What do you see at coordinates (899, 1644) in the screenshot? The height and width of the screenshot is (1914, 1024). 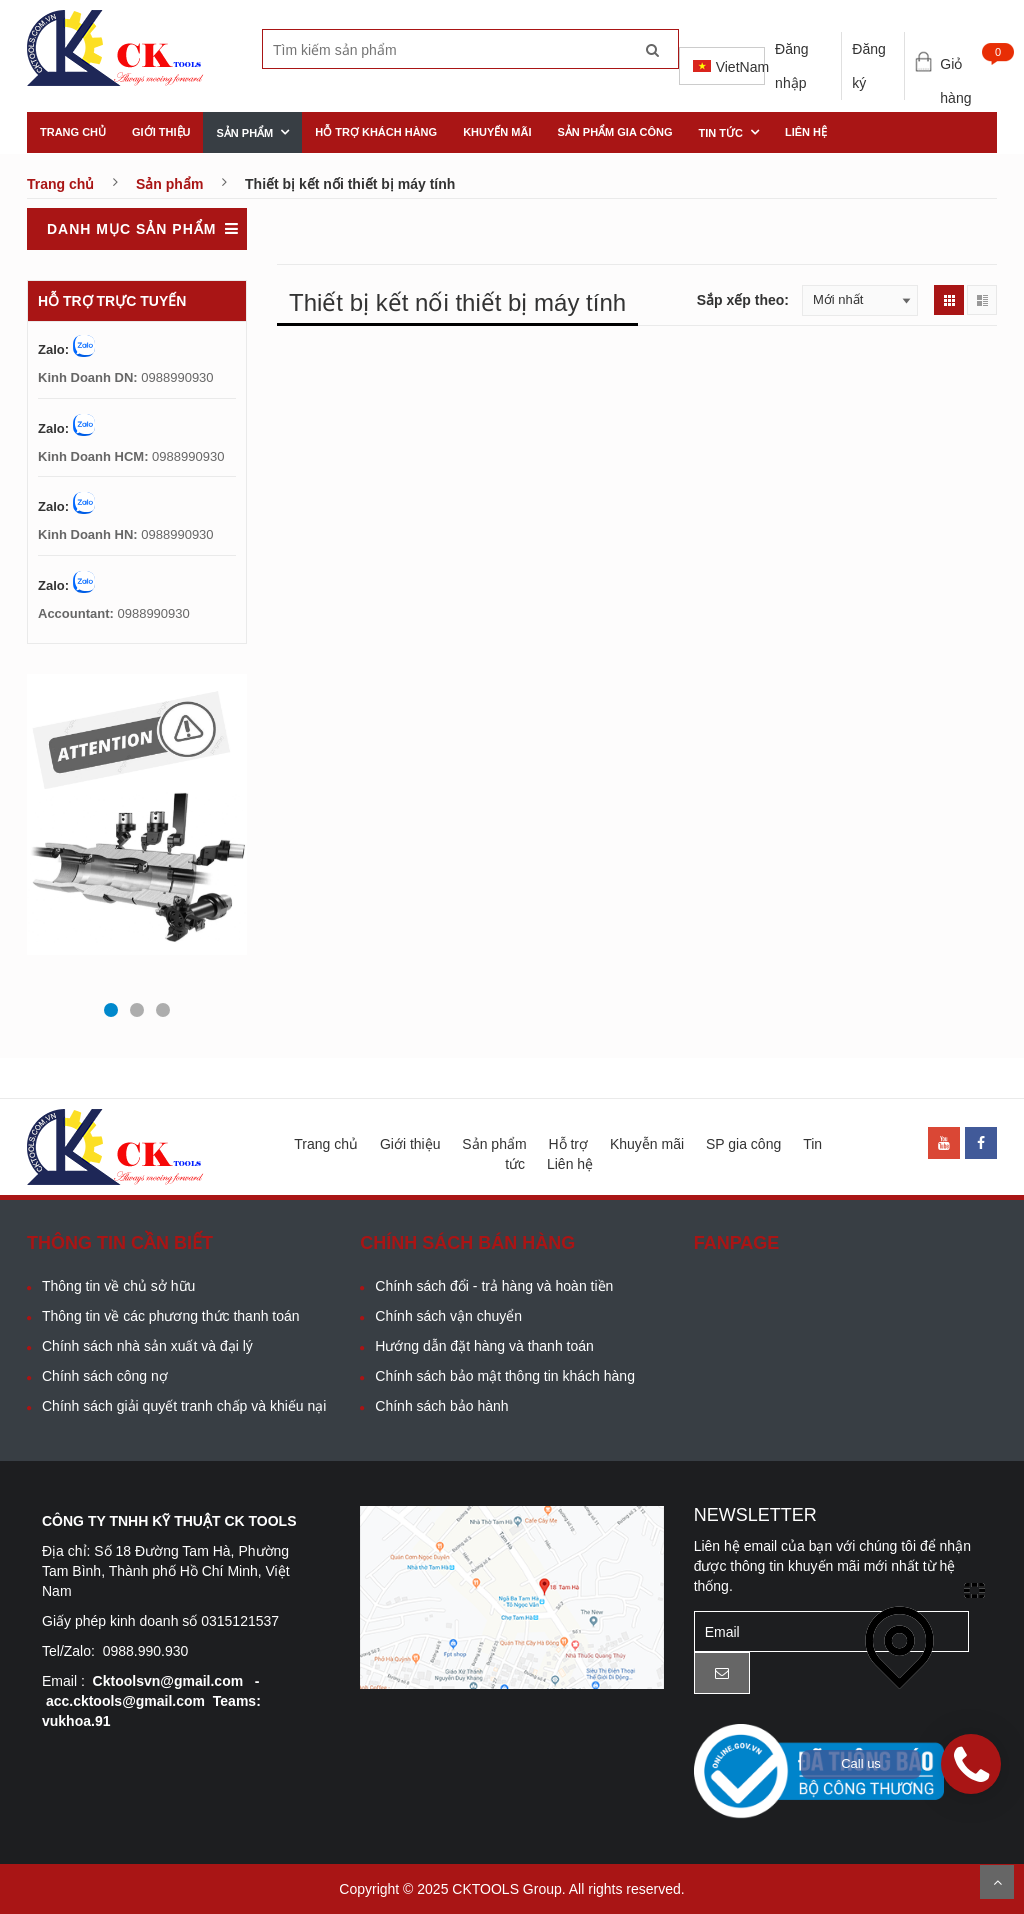 I see `mark a location on the map` at bounding box center [899, 1644].